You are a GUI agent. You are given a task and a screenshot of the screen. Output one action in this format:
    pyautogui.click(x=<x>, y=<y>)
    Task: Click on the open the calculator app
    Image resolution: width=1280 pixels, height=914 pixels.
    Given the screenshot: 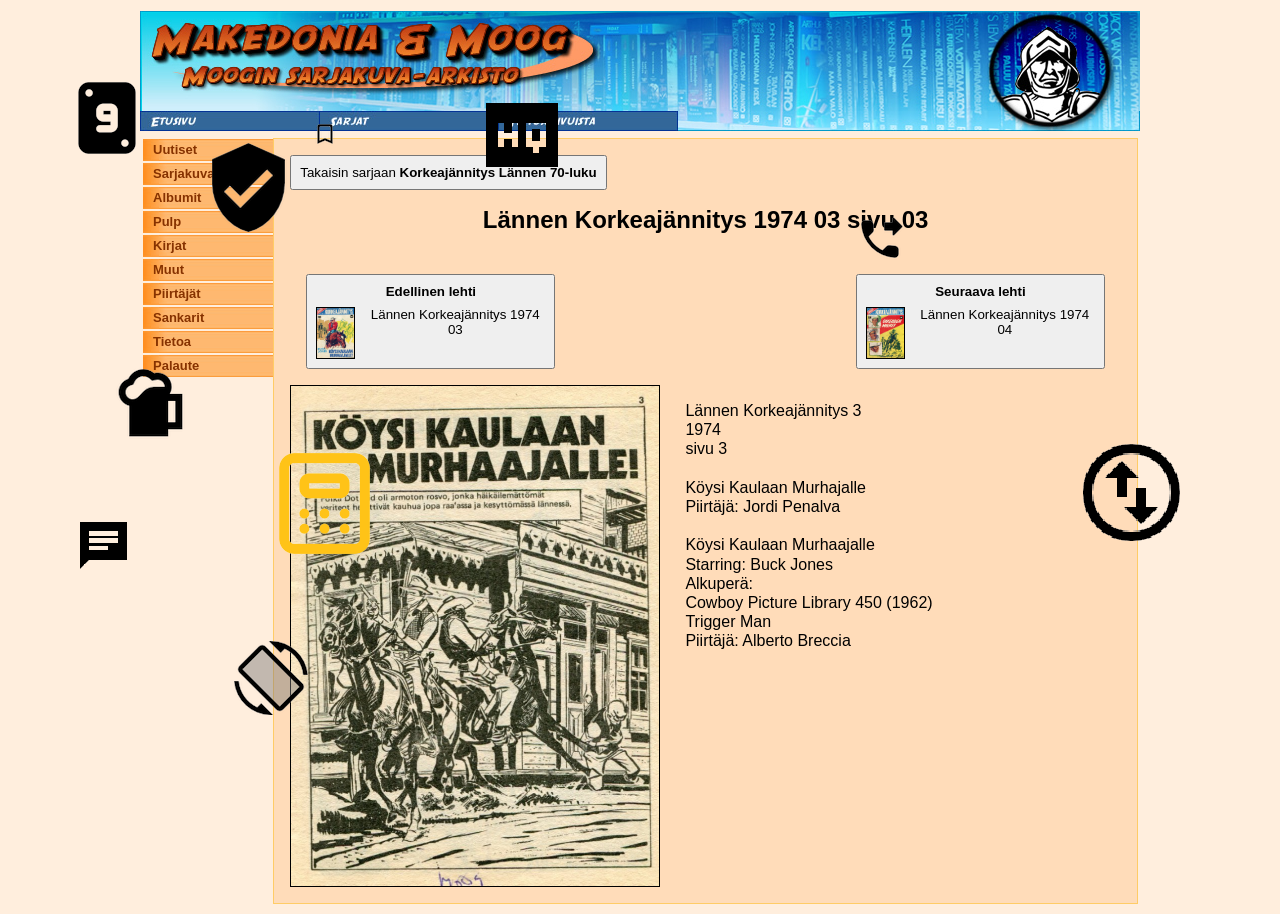 What is the action you would take?
    pyautogui.click(x=324, y=503)
    